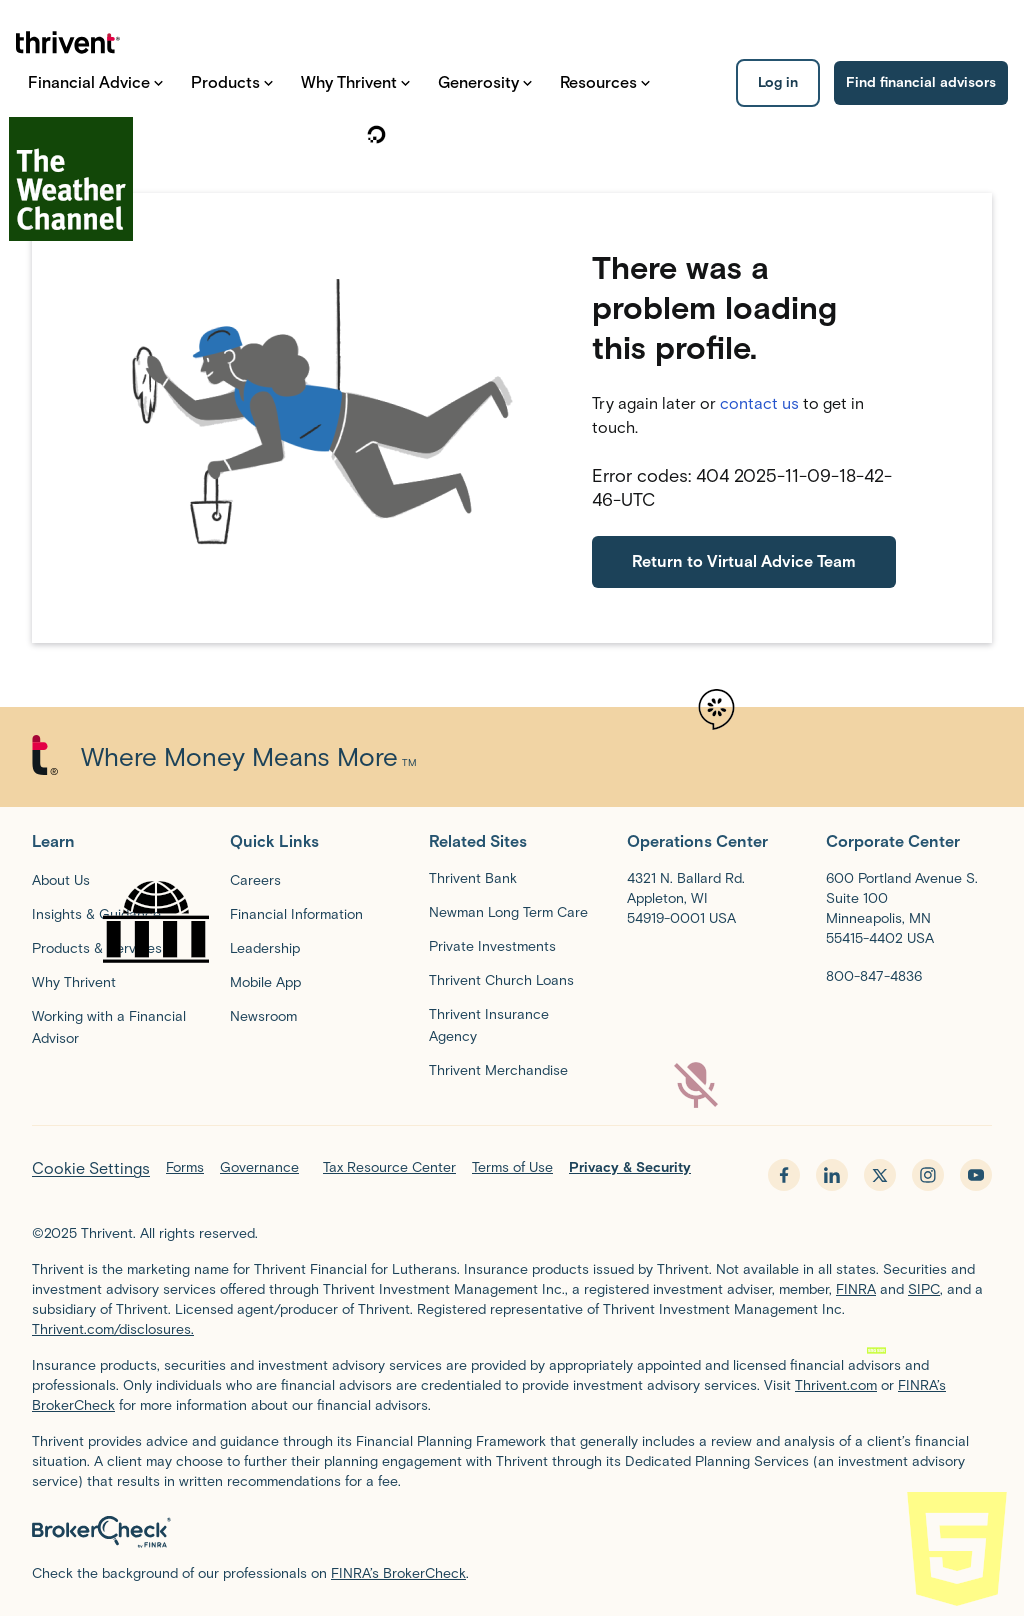  Describe the element at coordinates (716, 709) in the screenshot. I see `cucumber testing framework logo` at that location.